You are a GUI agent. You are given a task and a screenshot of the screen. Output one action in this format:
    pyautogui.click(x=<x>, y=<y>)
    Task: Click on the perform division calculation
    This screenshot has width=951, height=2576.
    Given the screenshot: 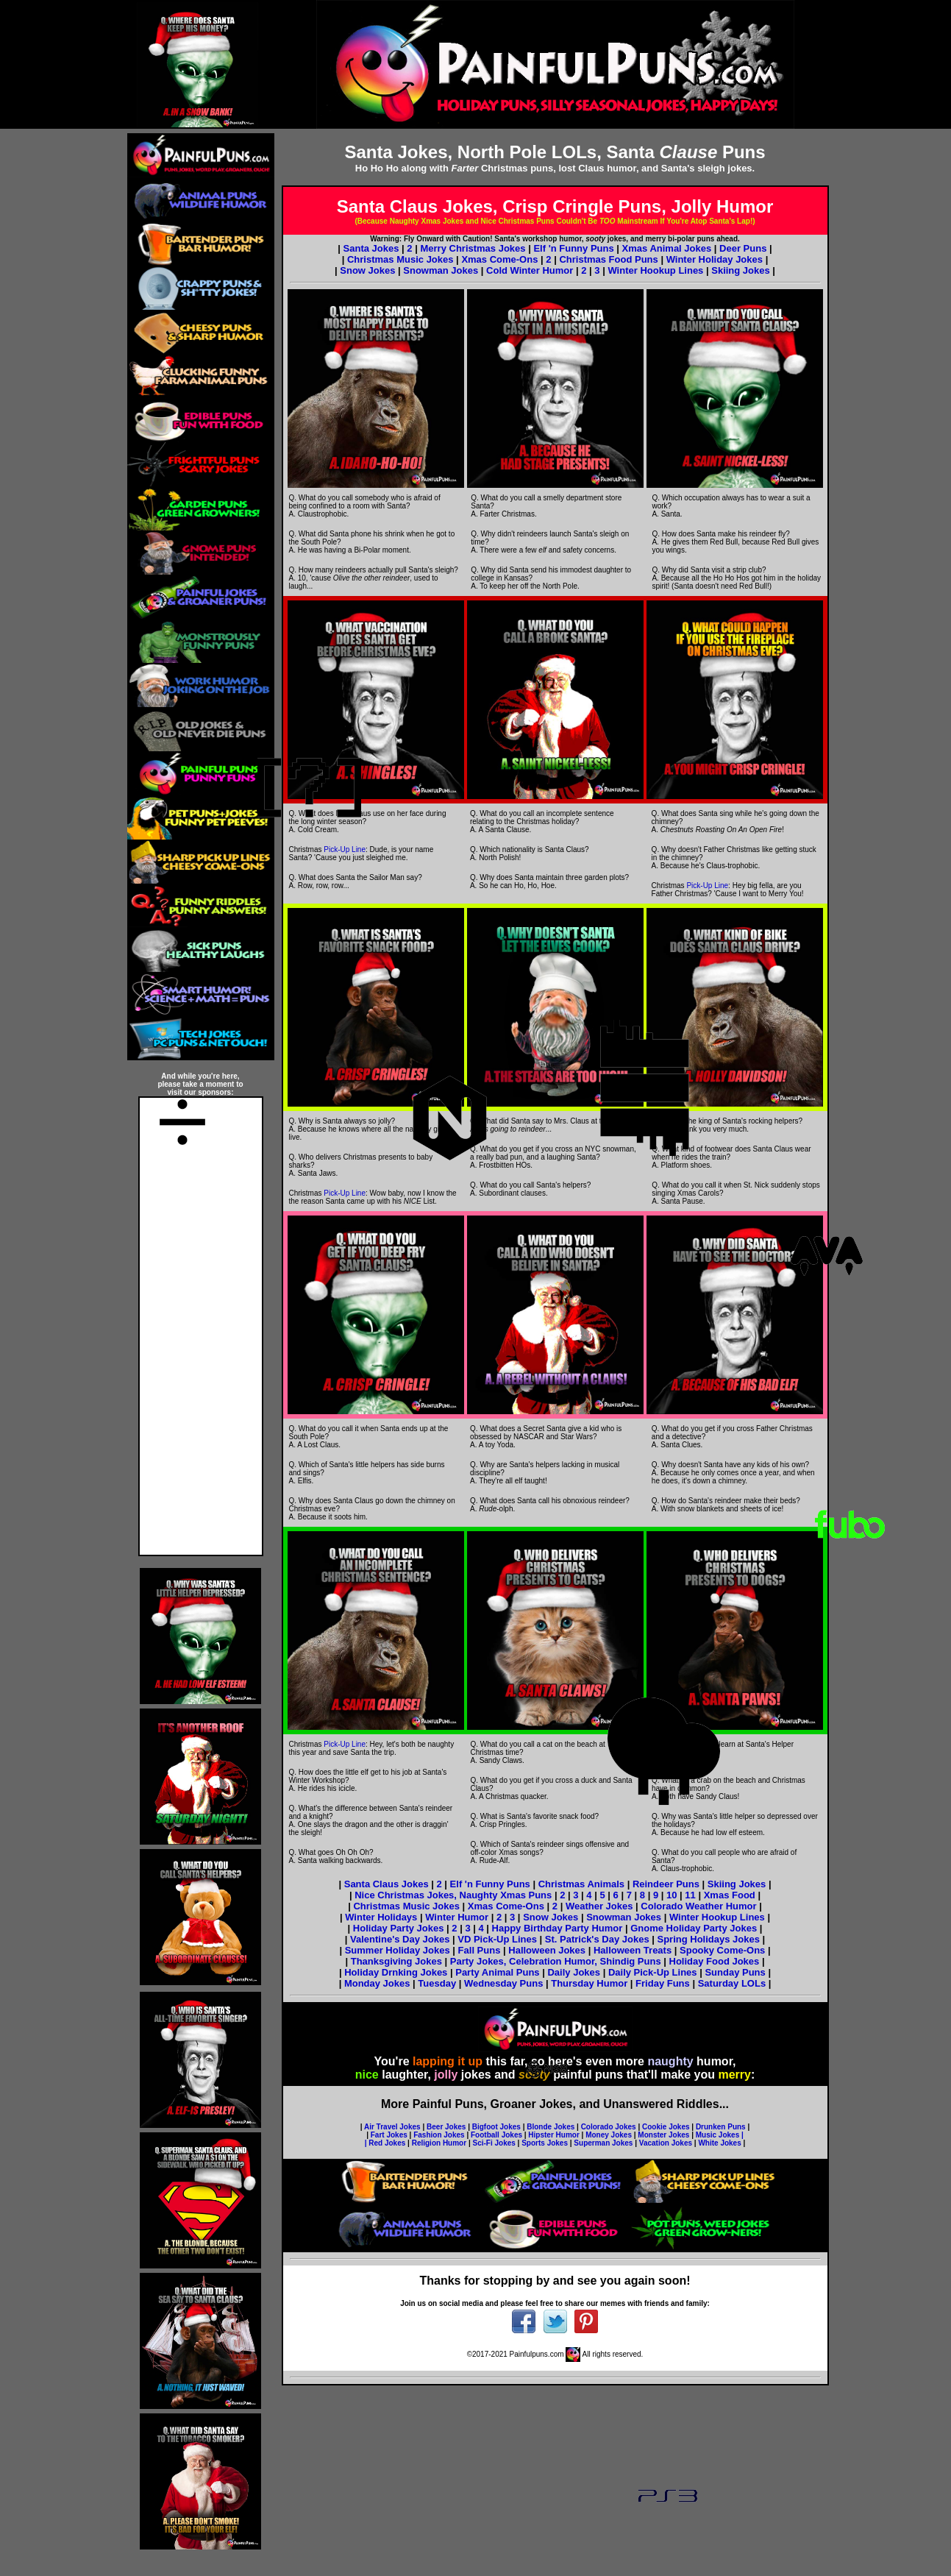 What is the action you would take?
    pyautogui.click(x=182, y=1122)
    